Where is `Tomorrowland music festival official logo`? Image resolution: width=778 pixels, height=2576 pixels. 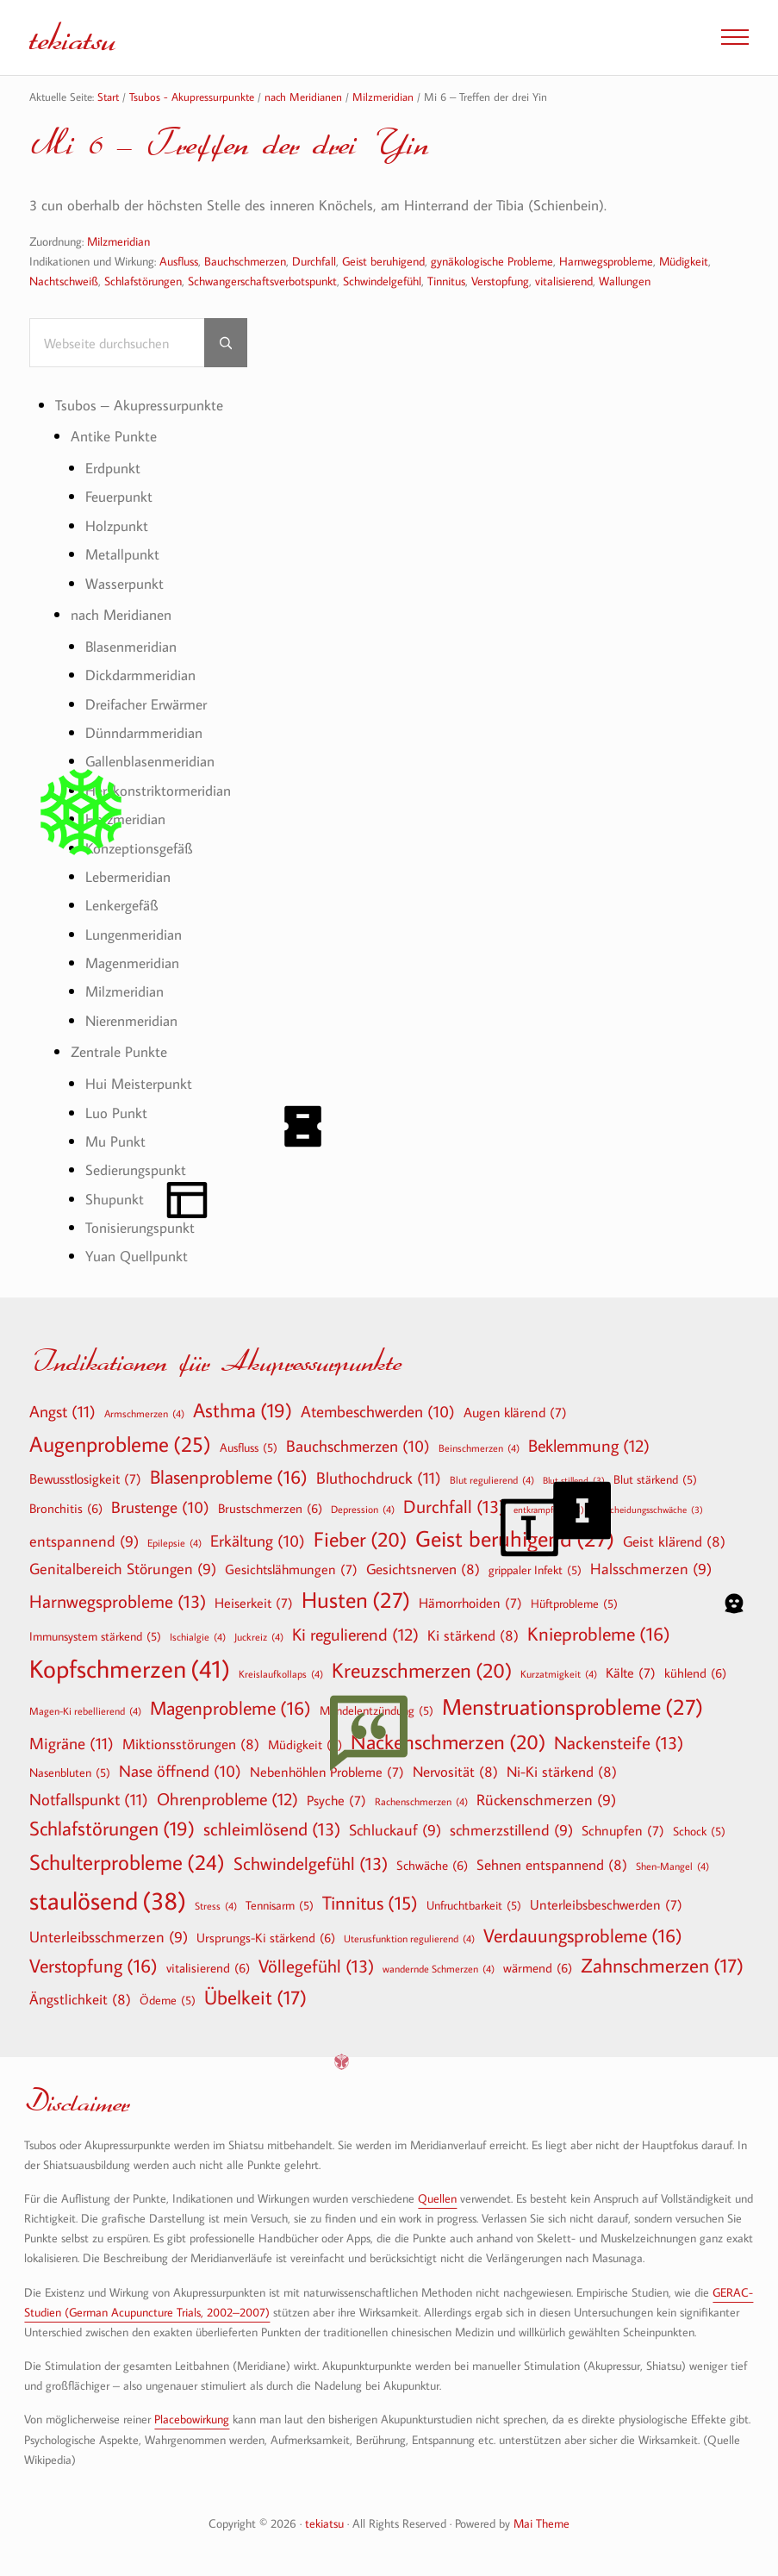
Tomorrowland music festival official logo is located at coordinates (341, 2061).